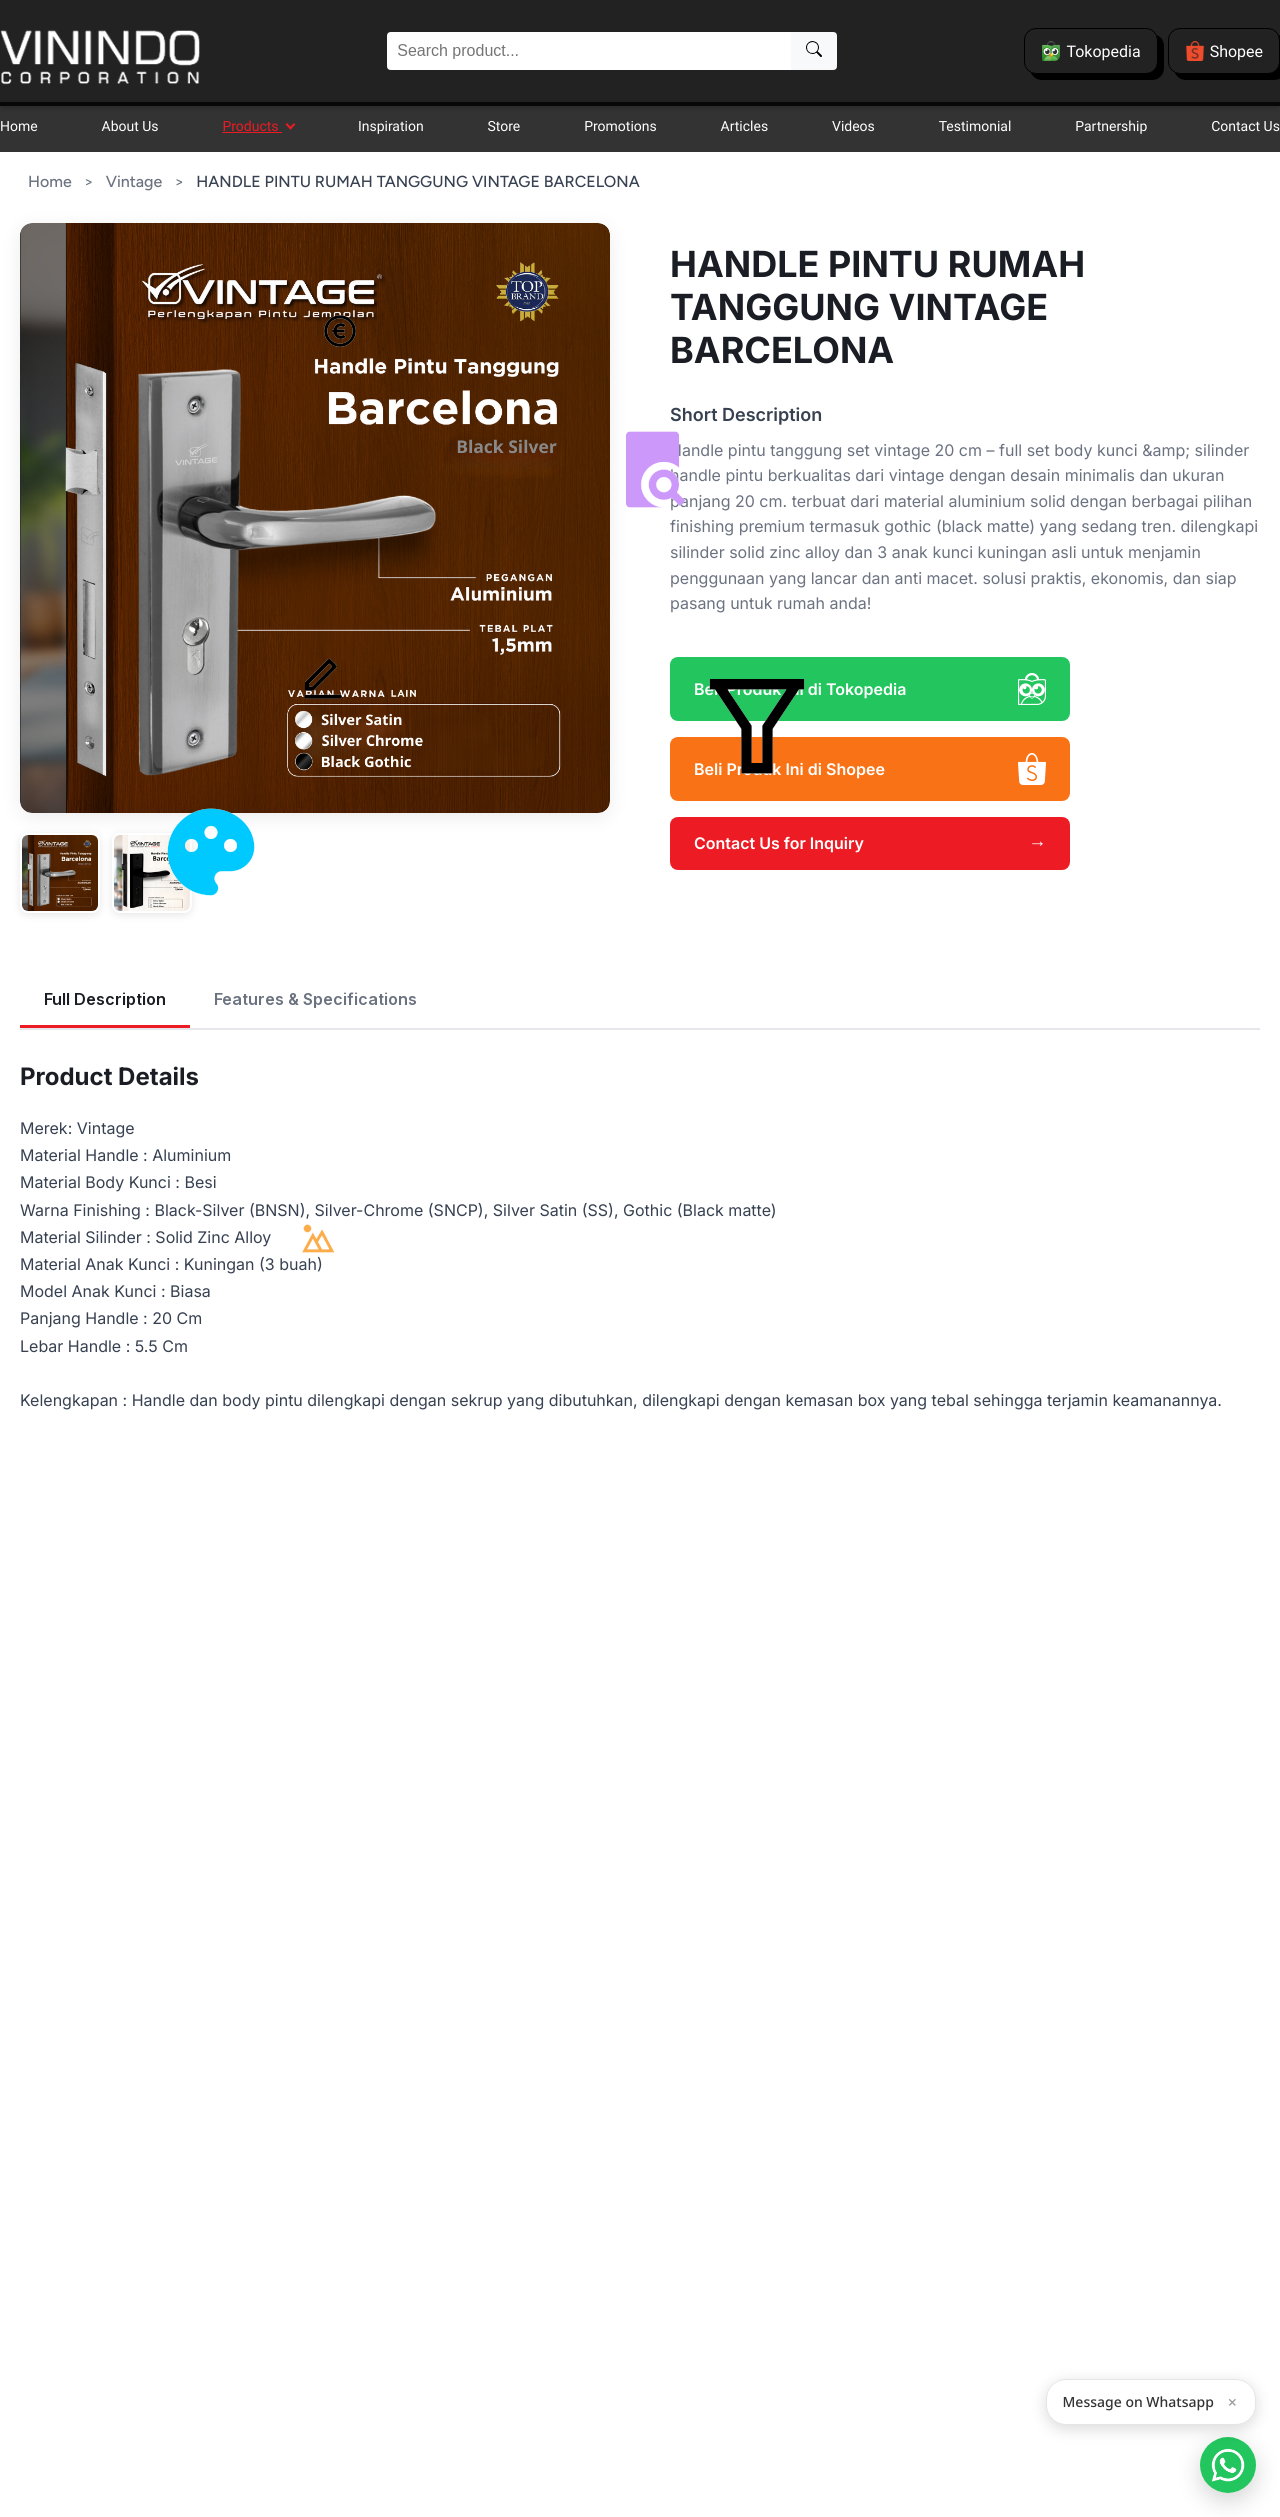 The width and height of the screenshot is (1280, 2517). Describe the element at coordinates (340, 331) in the screenshot. I see `view euro currency balance` at that location.